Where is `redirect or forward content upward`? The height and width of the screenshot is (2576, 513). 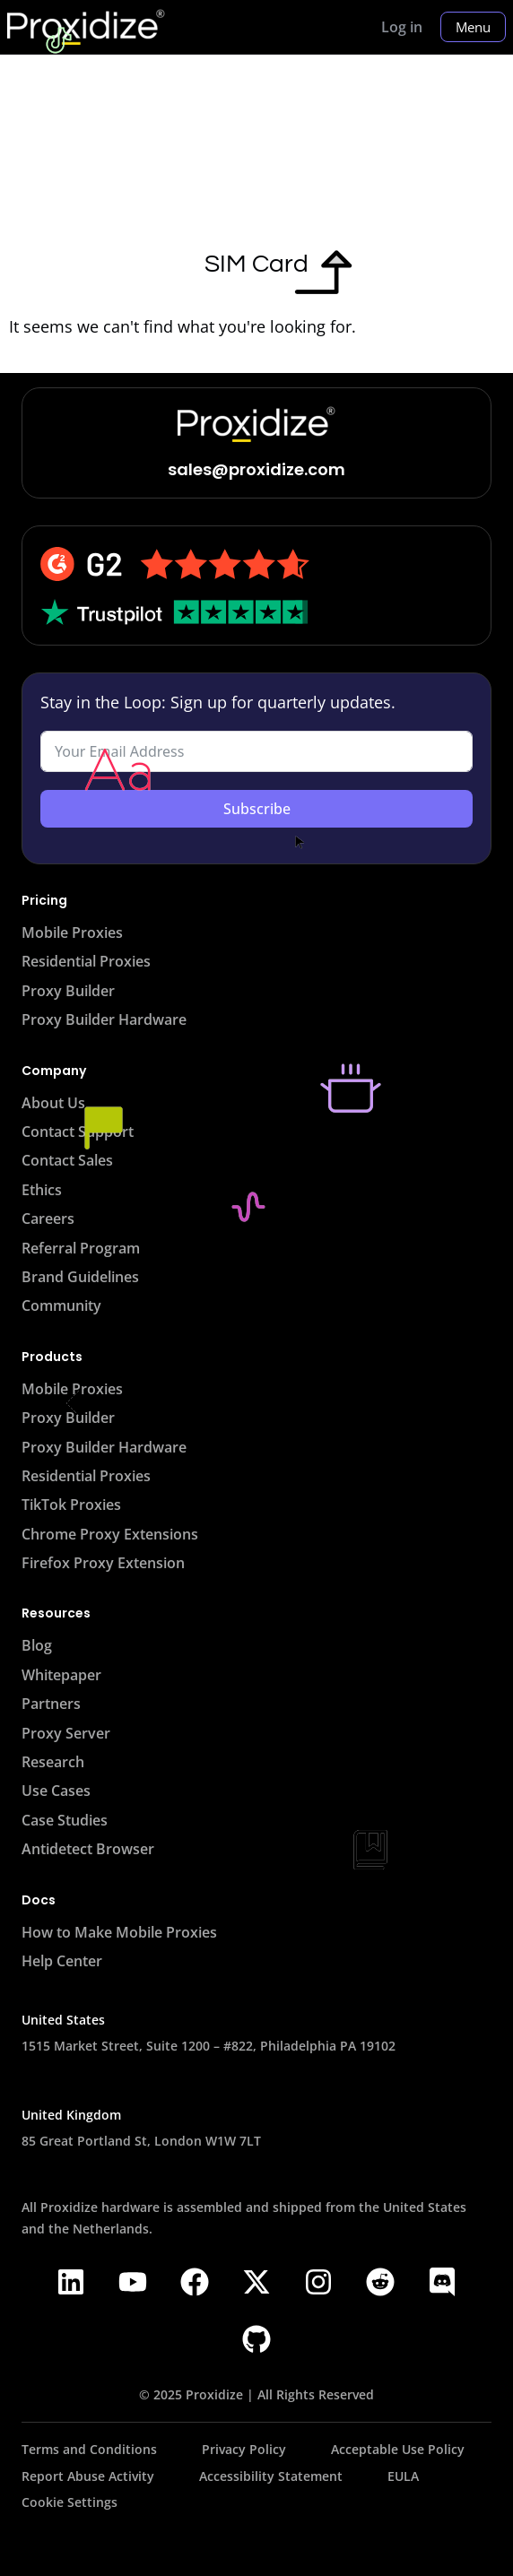
redirect or forward content upward is located at coordinates (326, 274).